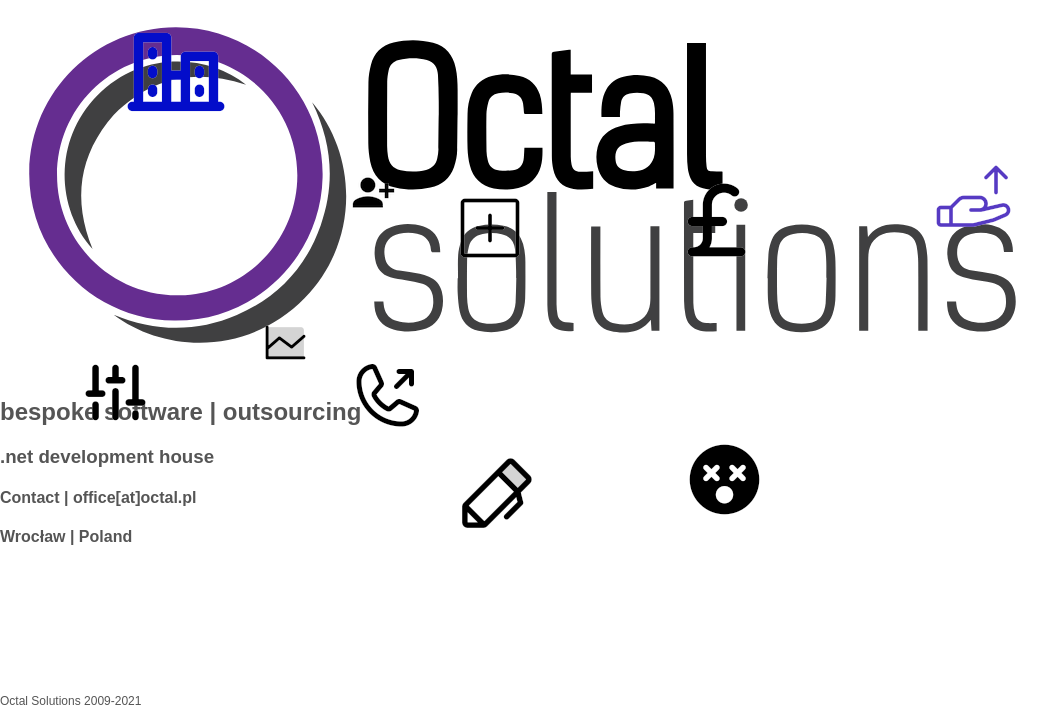 The height and width of the screenshot is (720, 1038). I want to click on view city or urban locations, so click(176, 72).